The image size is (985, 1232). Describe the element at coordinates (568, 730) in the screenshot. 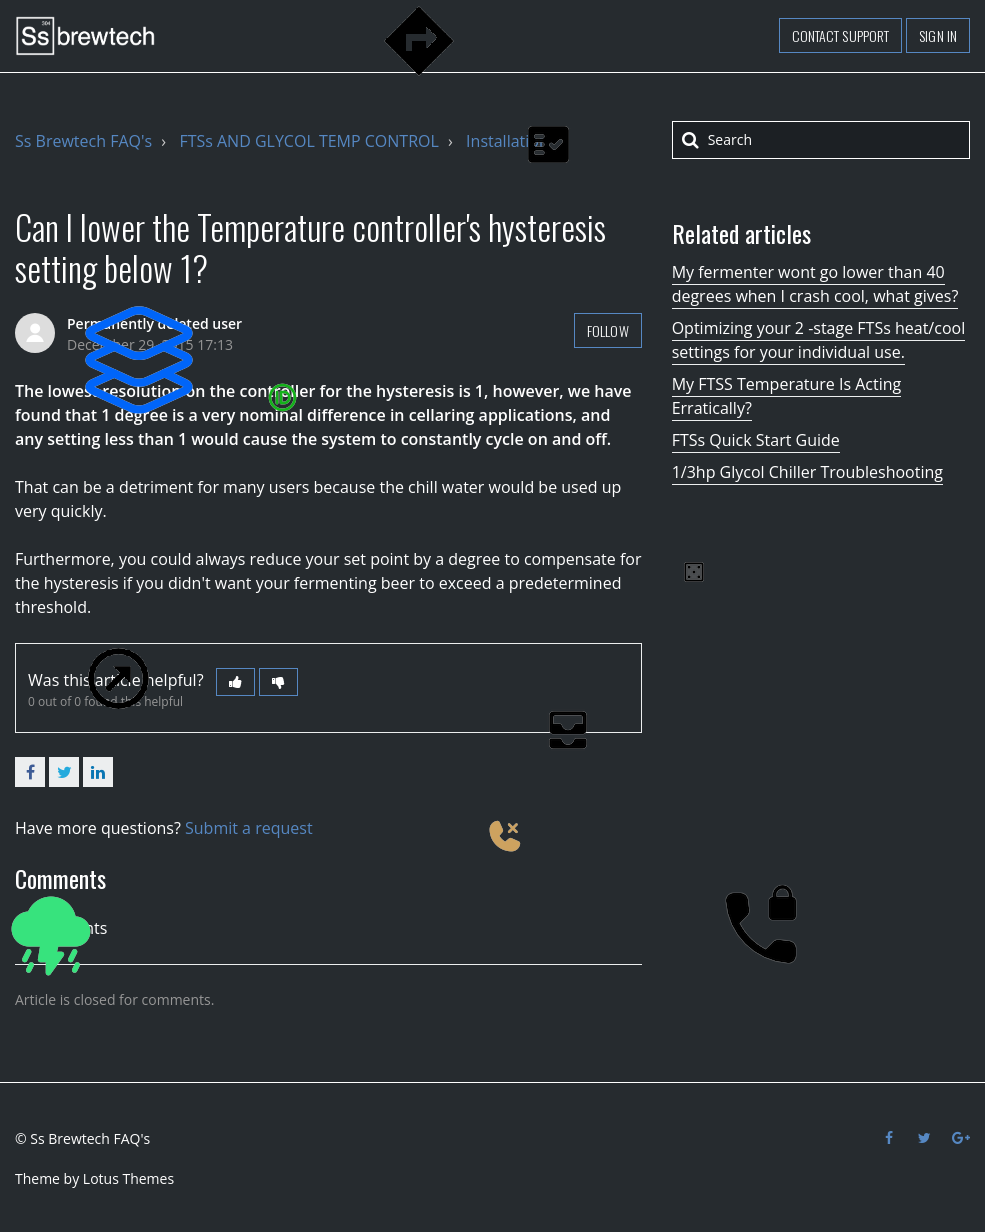

I see `view all inboxes` at that location.